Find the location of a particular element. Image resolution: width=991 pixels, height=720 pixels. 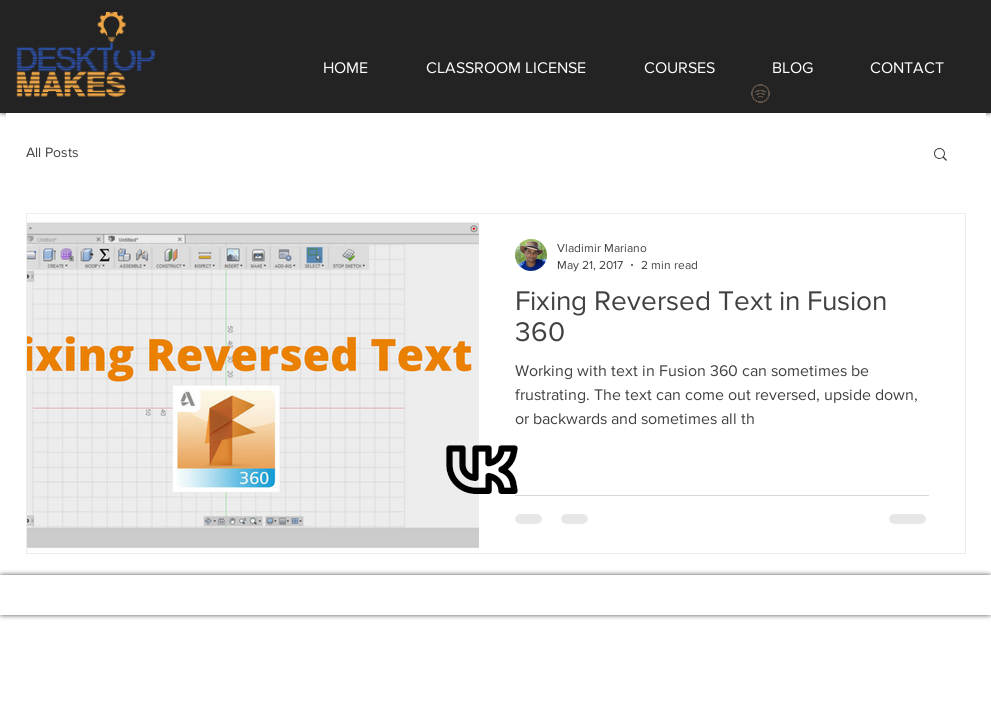

open VK social network is located at coordinates (482, 468).